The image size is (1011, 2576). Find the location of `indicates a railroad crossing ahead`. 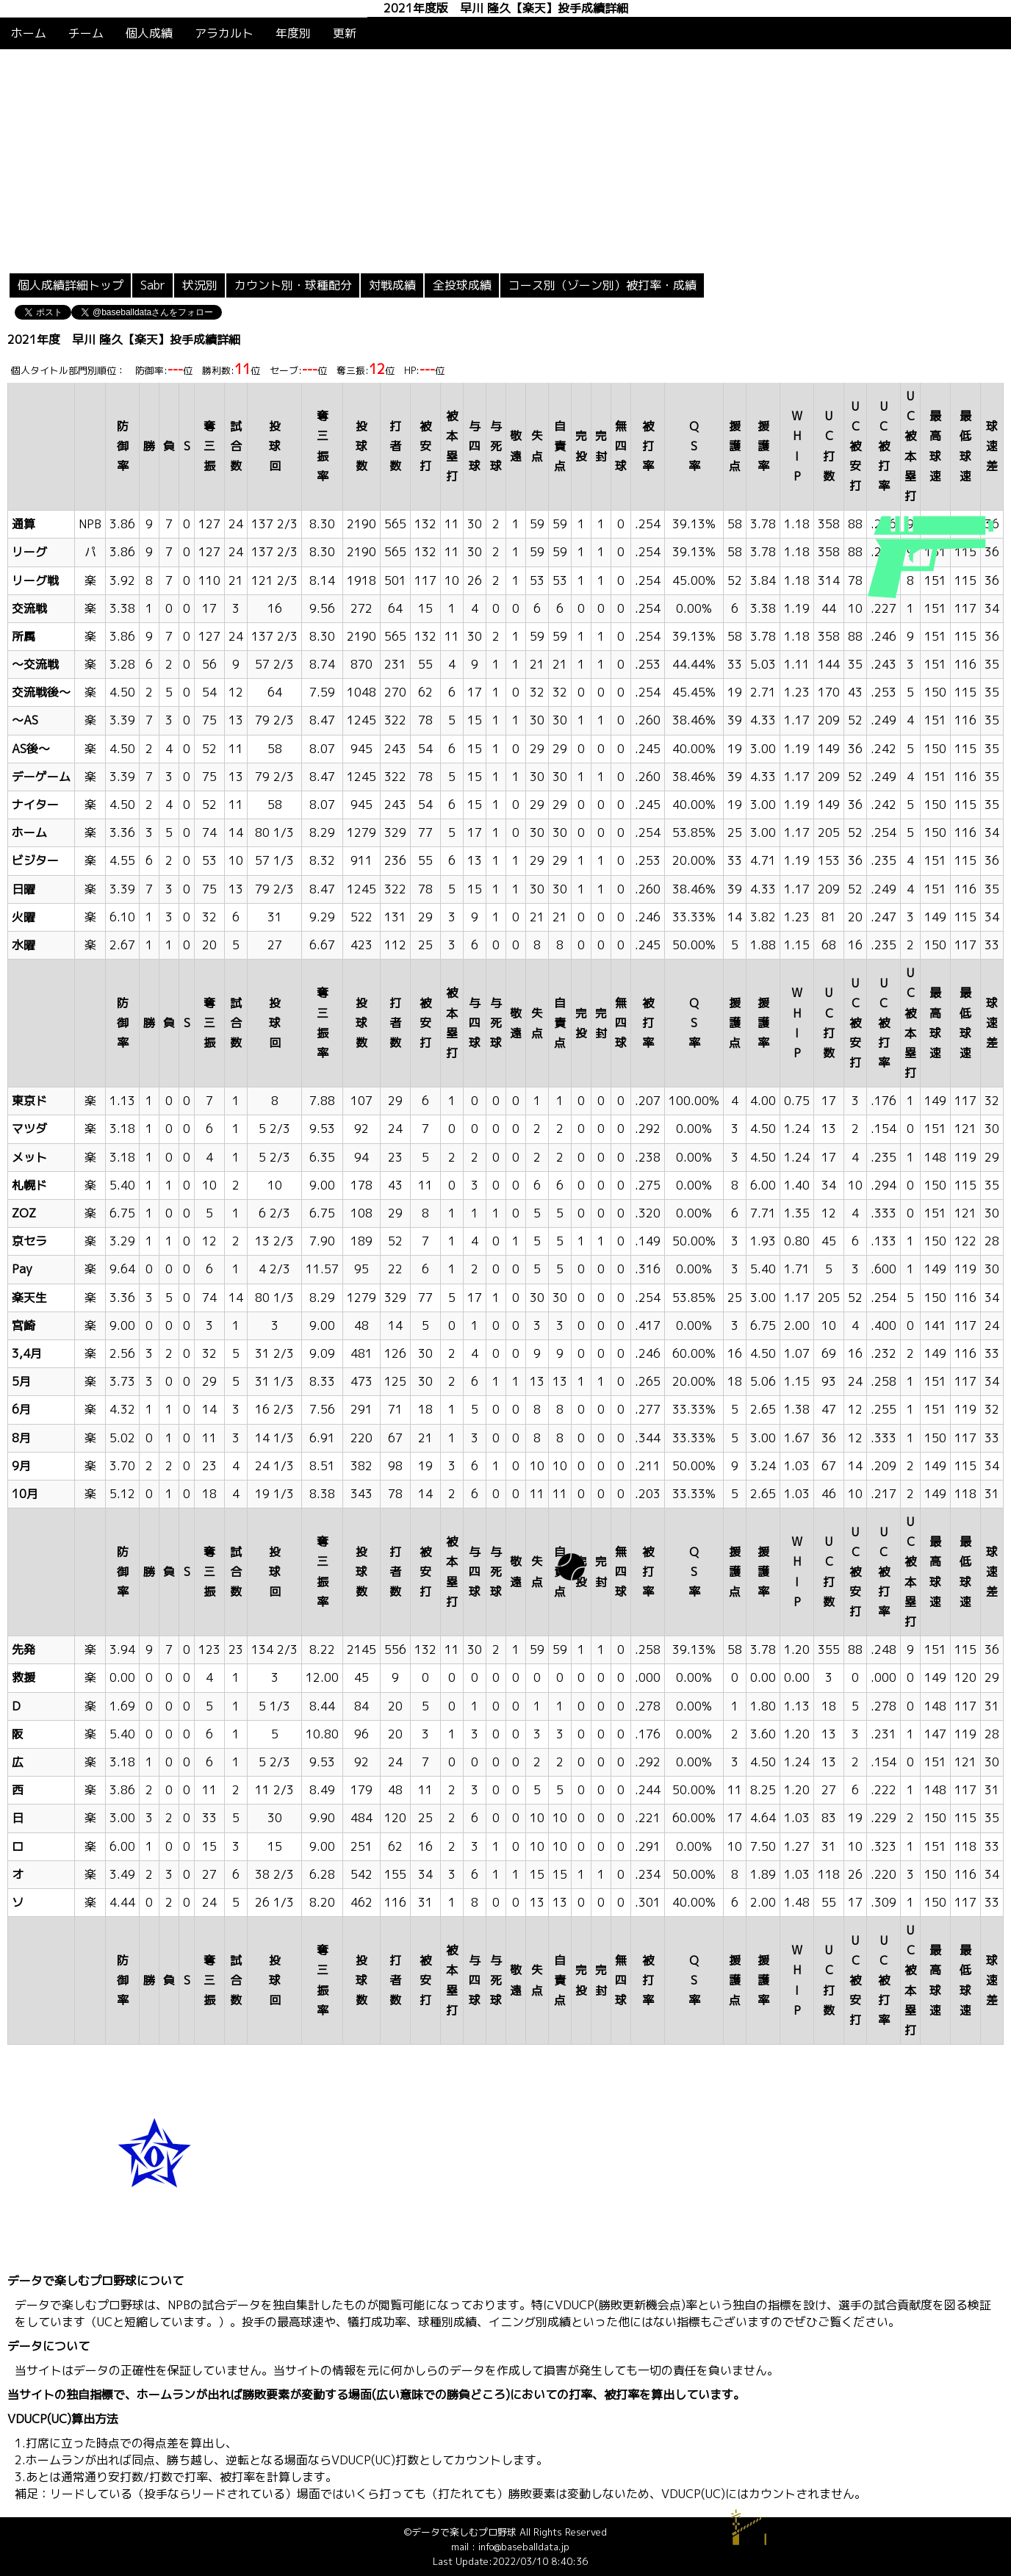

indicates a railroad crossing ahead is located at coordinates (748, 2527).